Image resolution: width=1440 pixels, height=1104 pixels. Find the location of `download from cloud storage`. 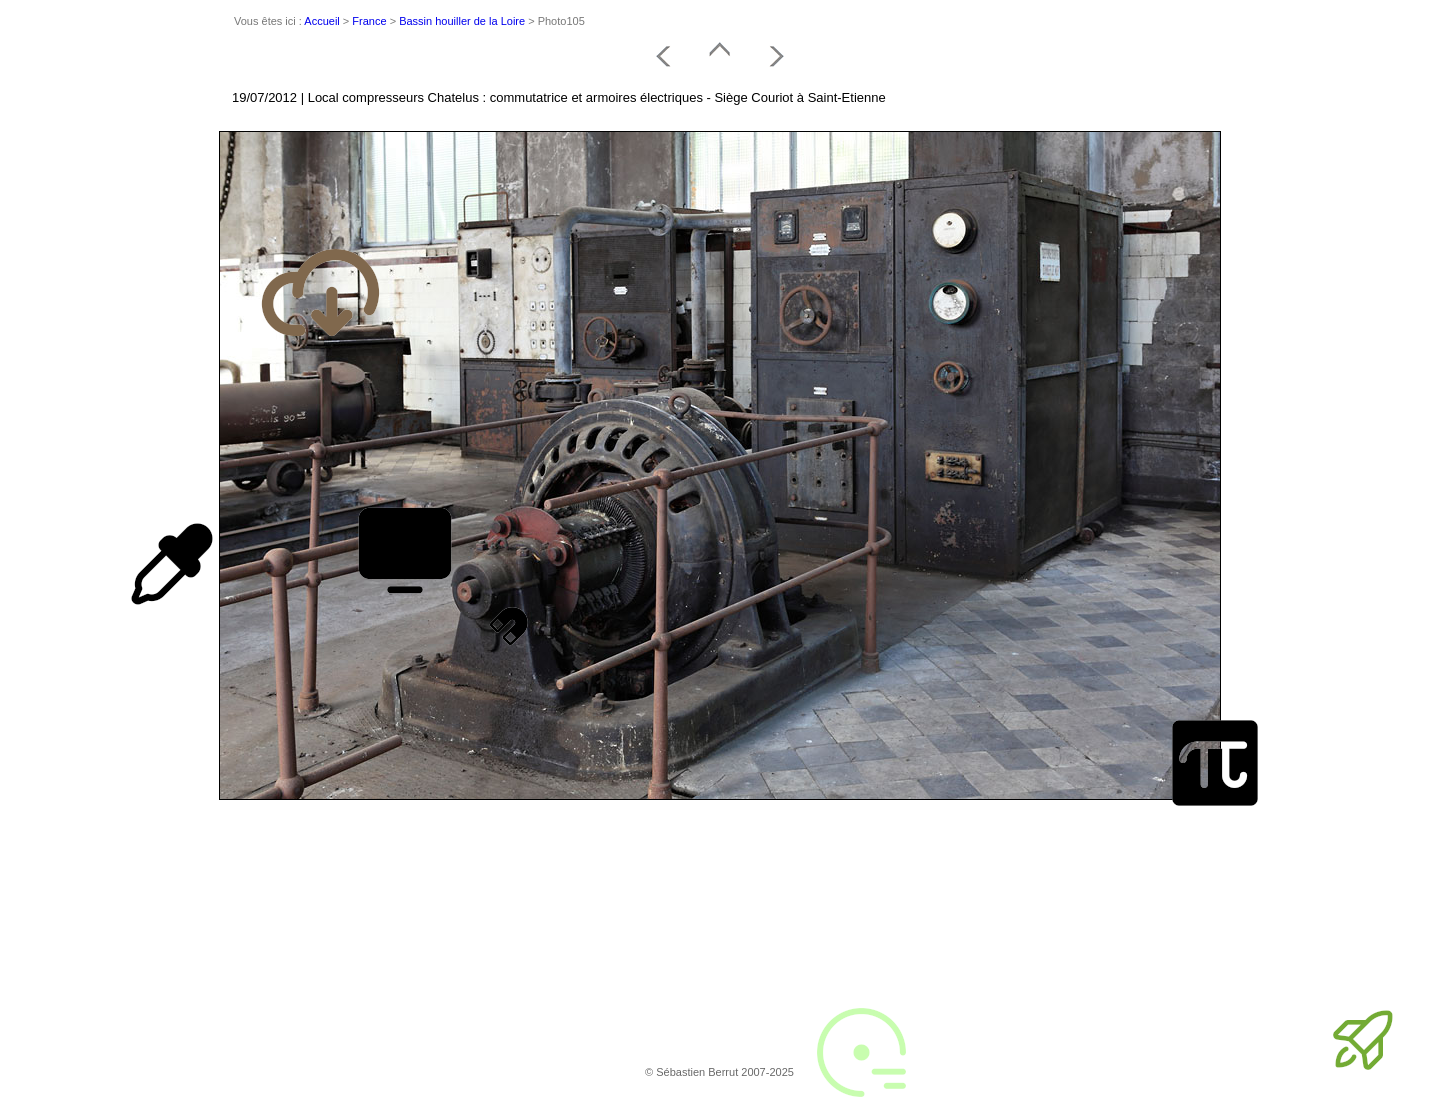

download from cloud storage is located at coordinates (320, 292).